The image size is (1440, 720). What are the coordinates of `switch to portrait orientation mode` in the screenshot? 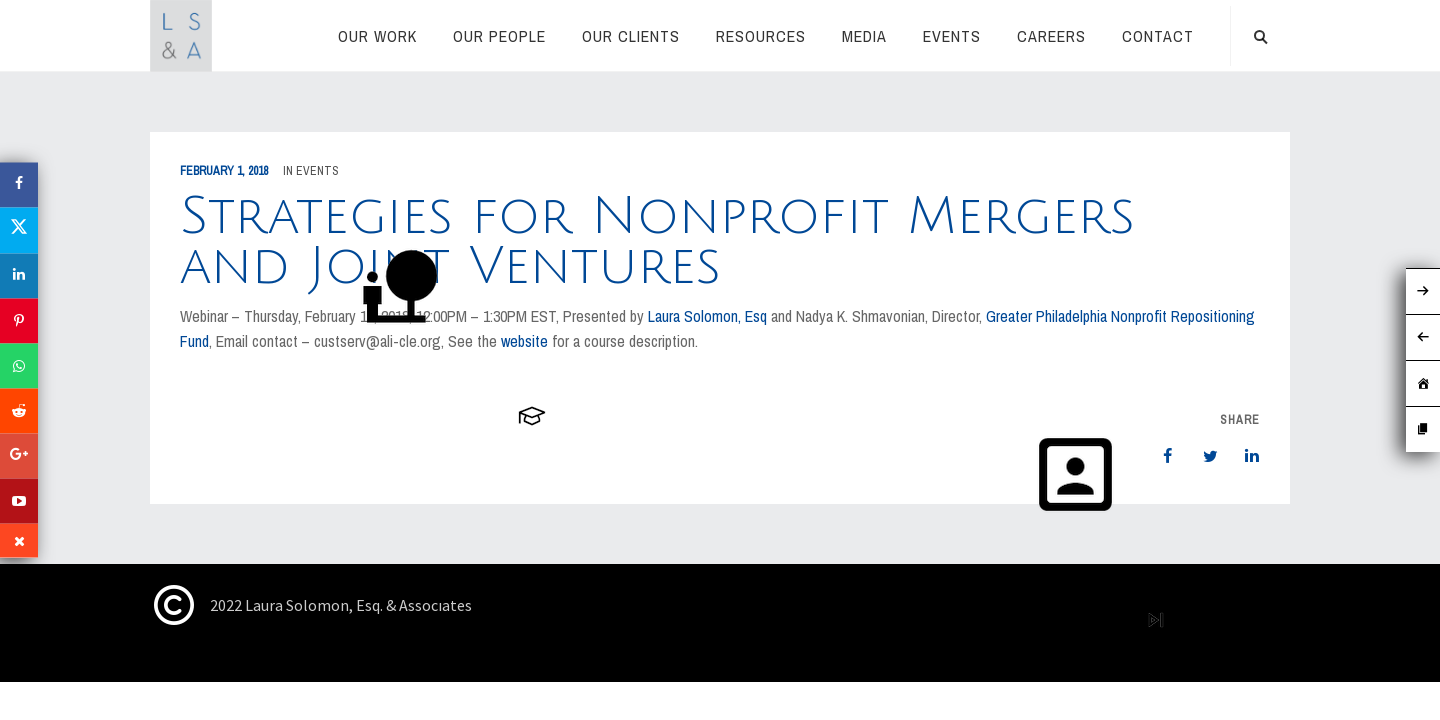 It's located at (1075, 474).